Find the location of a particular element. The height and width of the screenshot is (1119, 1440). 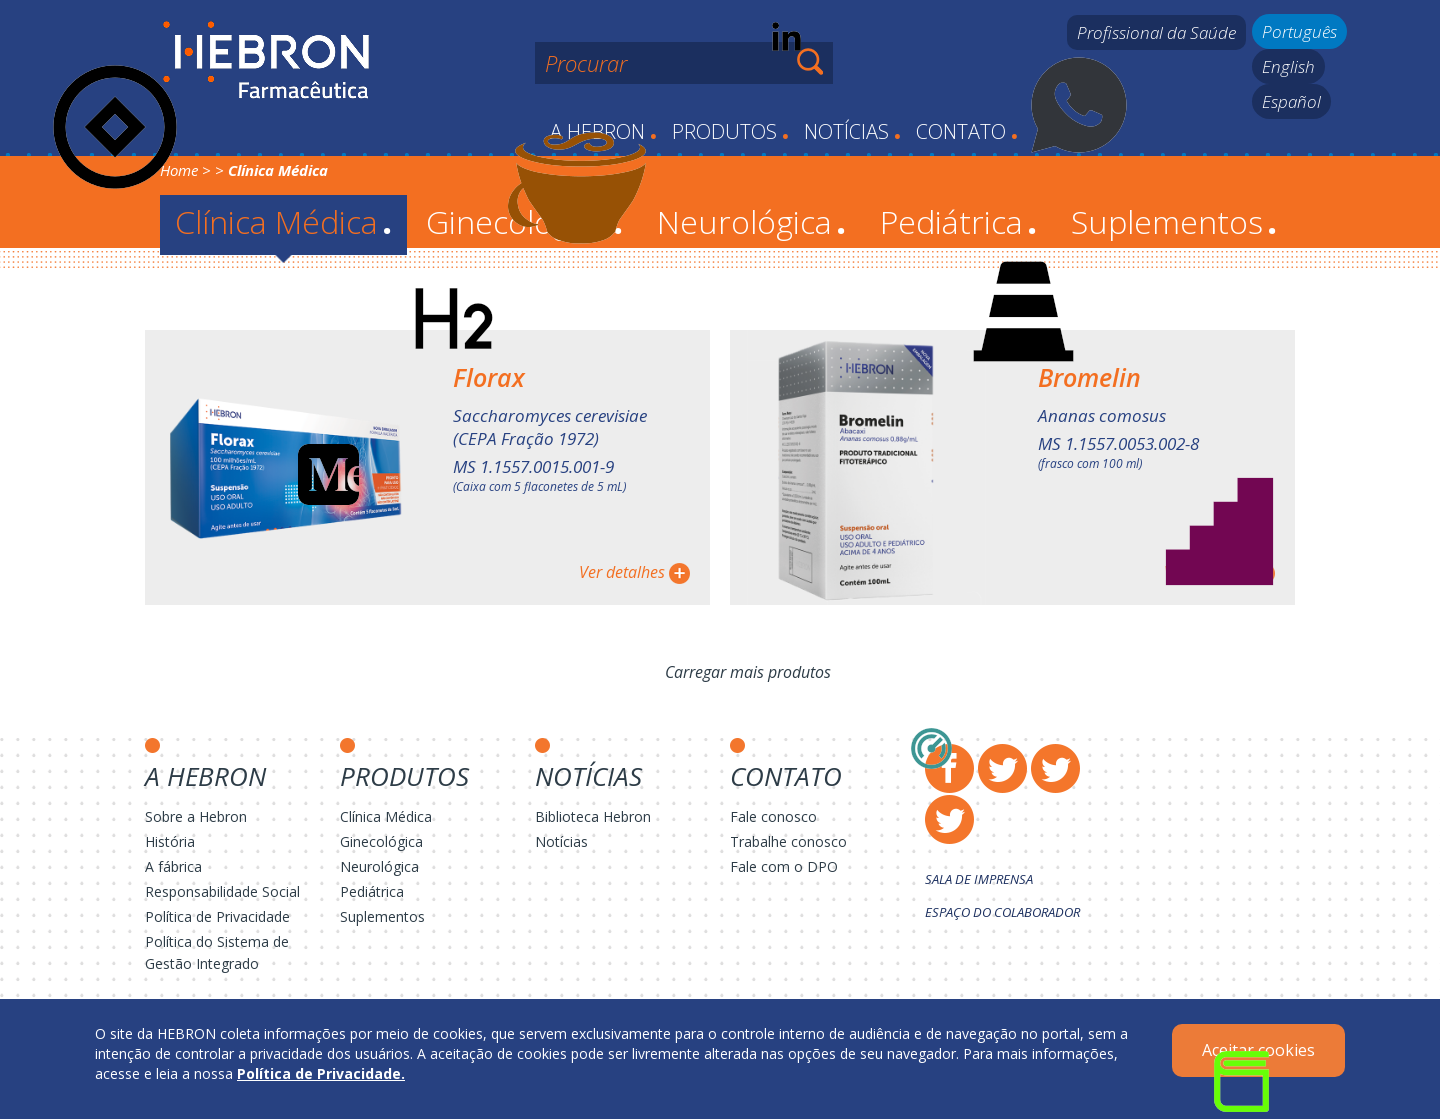

access the dashboard is located at coordinates (931, 748).